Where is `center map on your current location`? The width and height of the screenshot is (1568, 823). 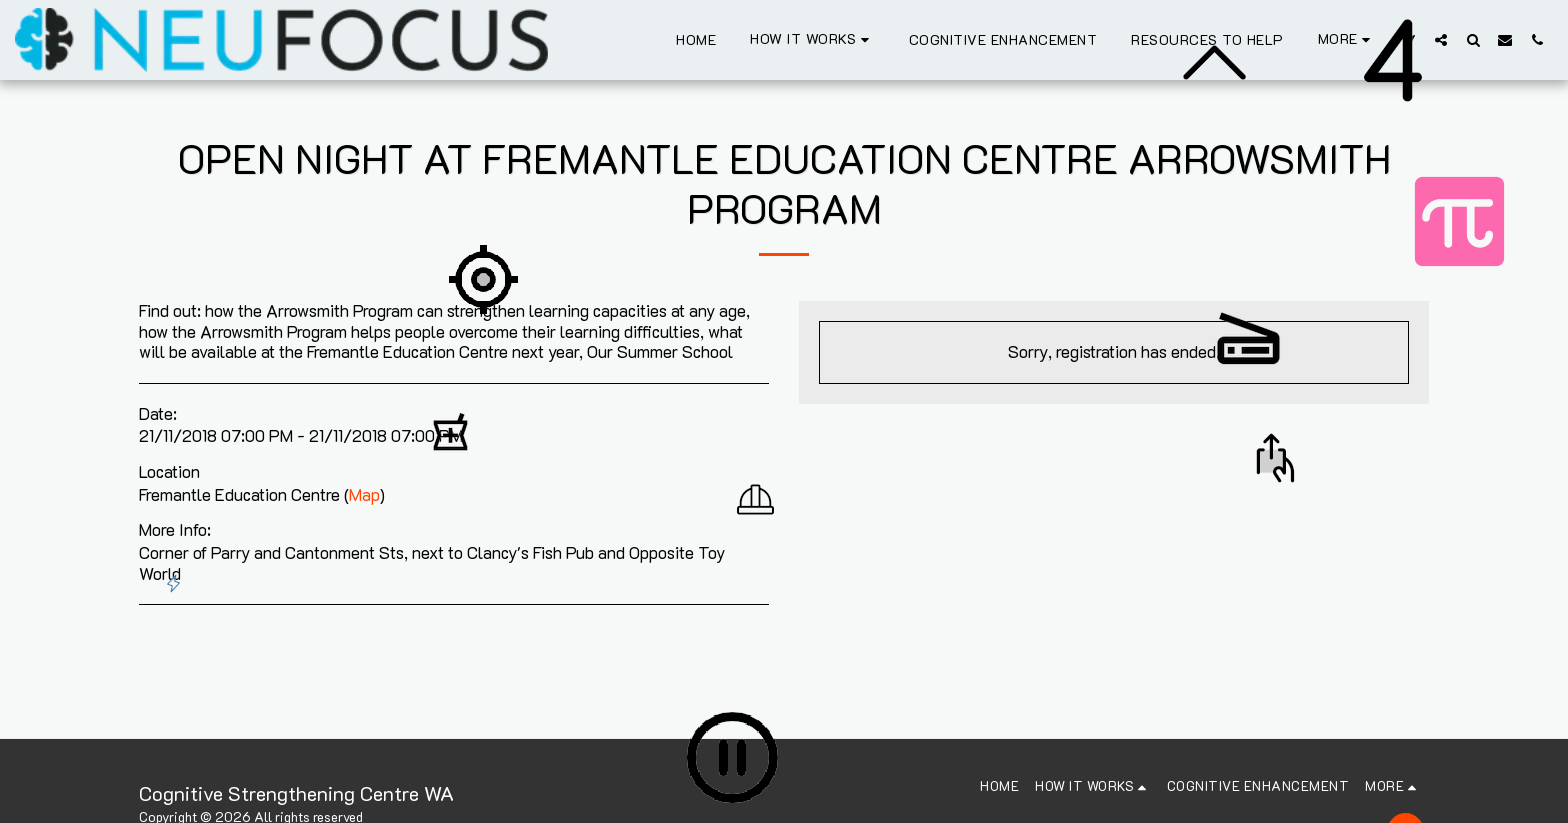 center map on your current location is located at coordinates (483, 279).